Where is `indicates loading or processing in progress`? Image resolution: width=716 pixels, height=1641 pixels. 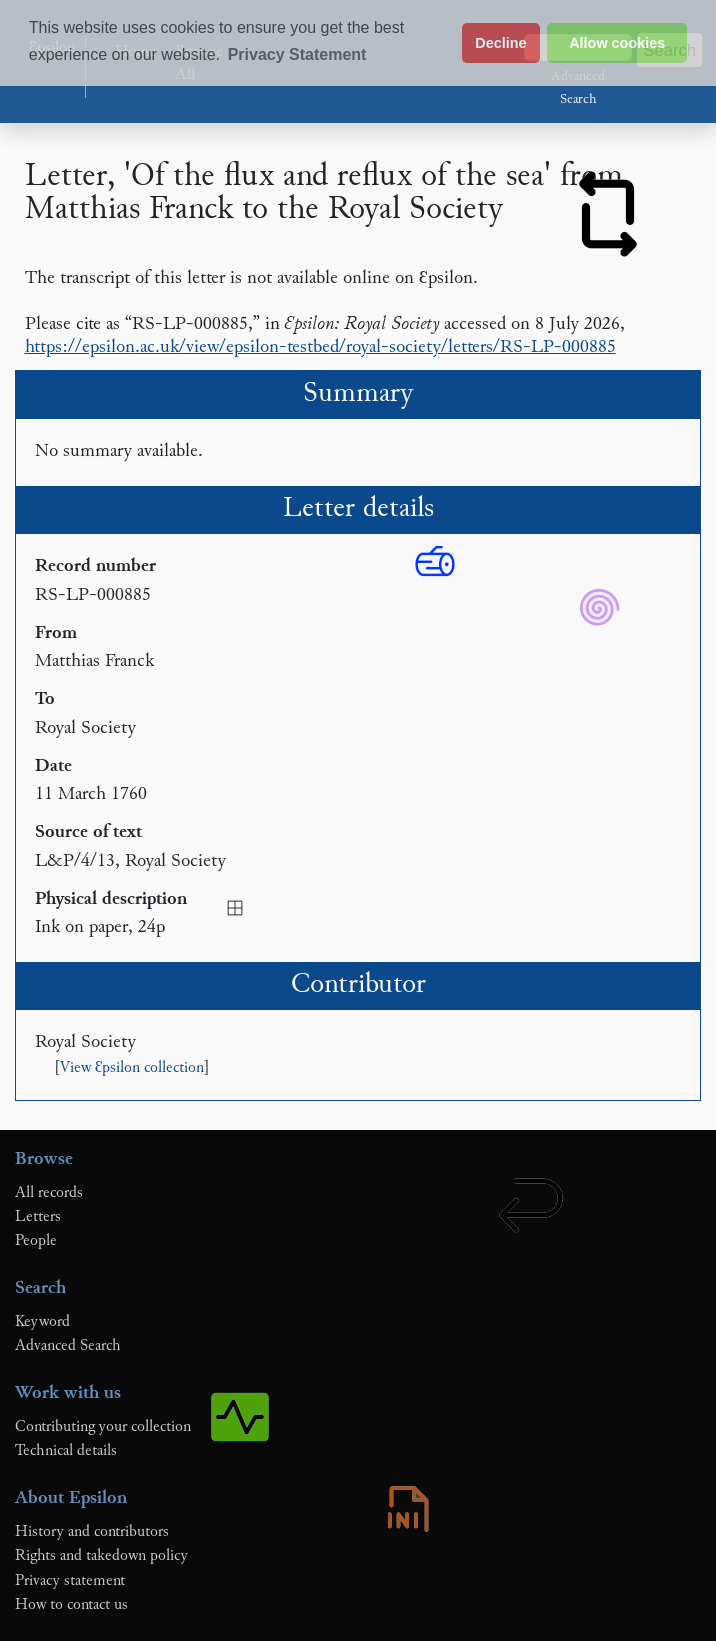 indicates loading or processing in progress is located at coordinates (597, 606).